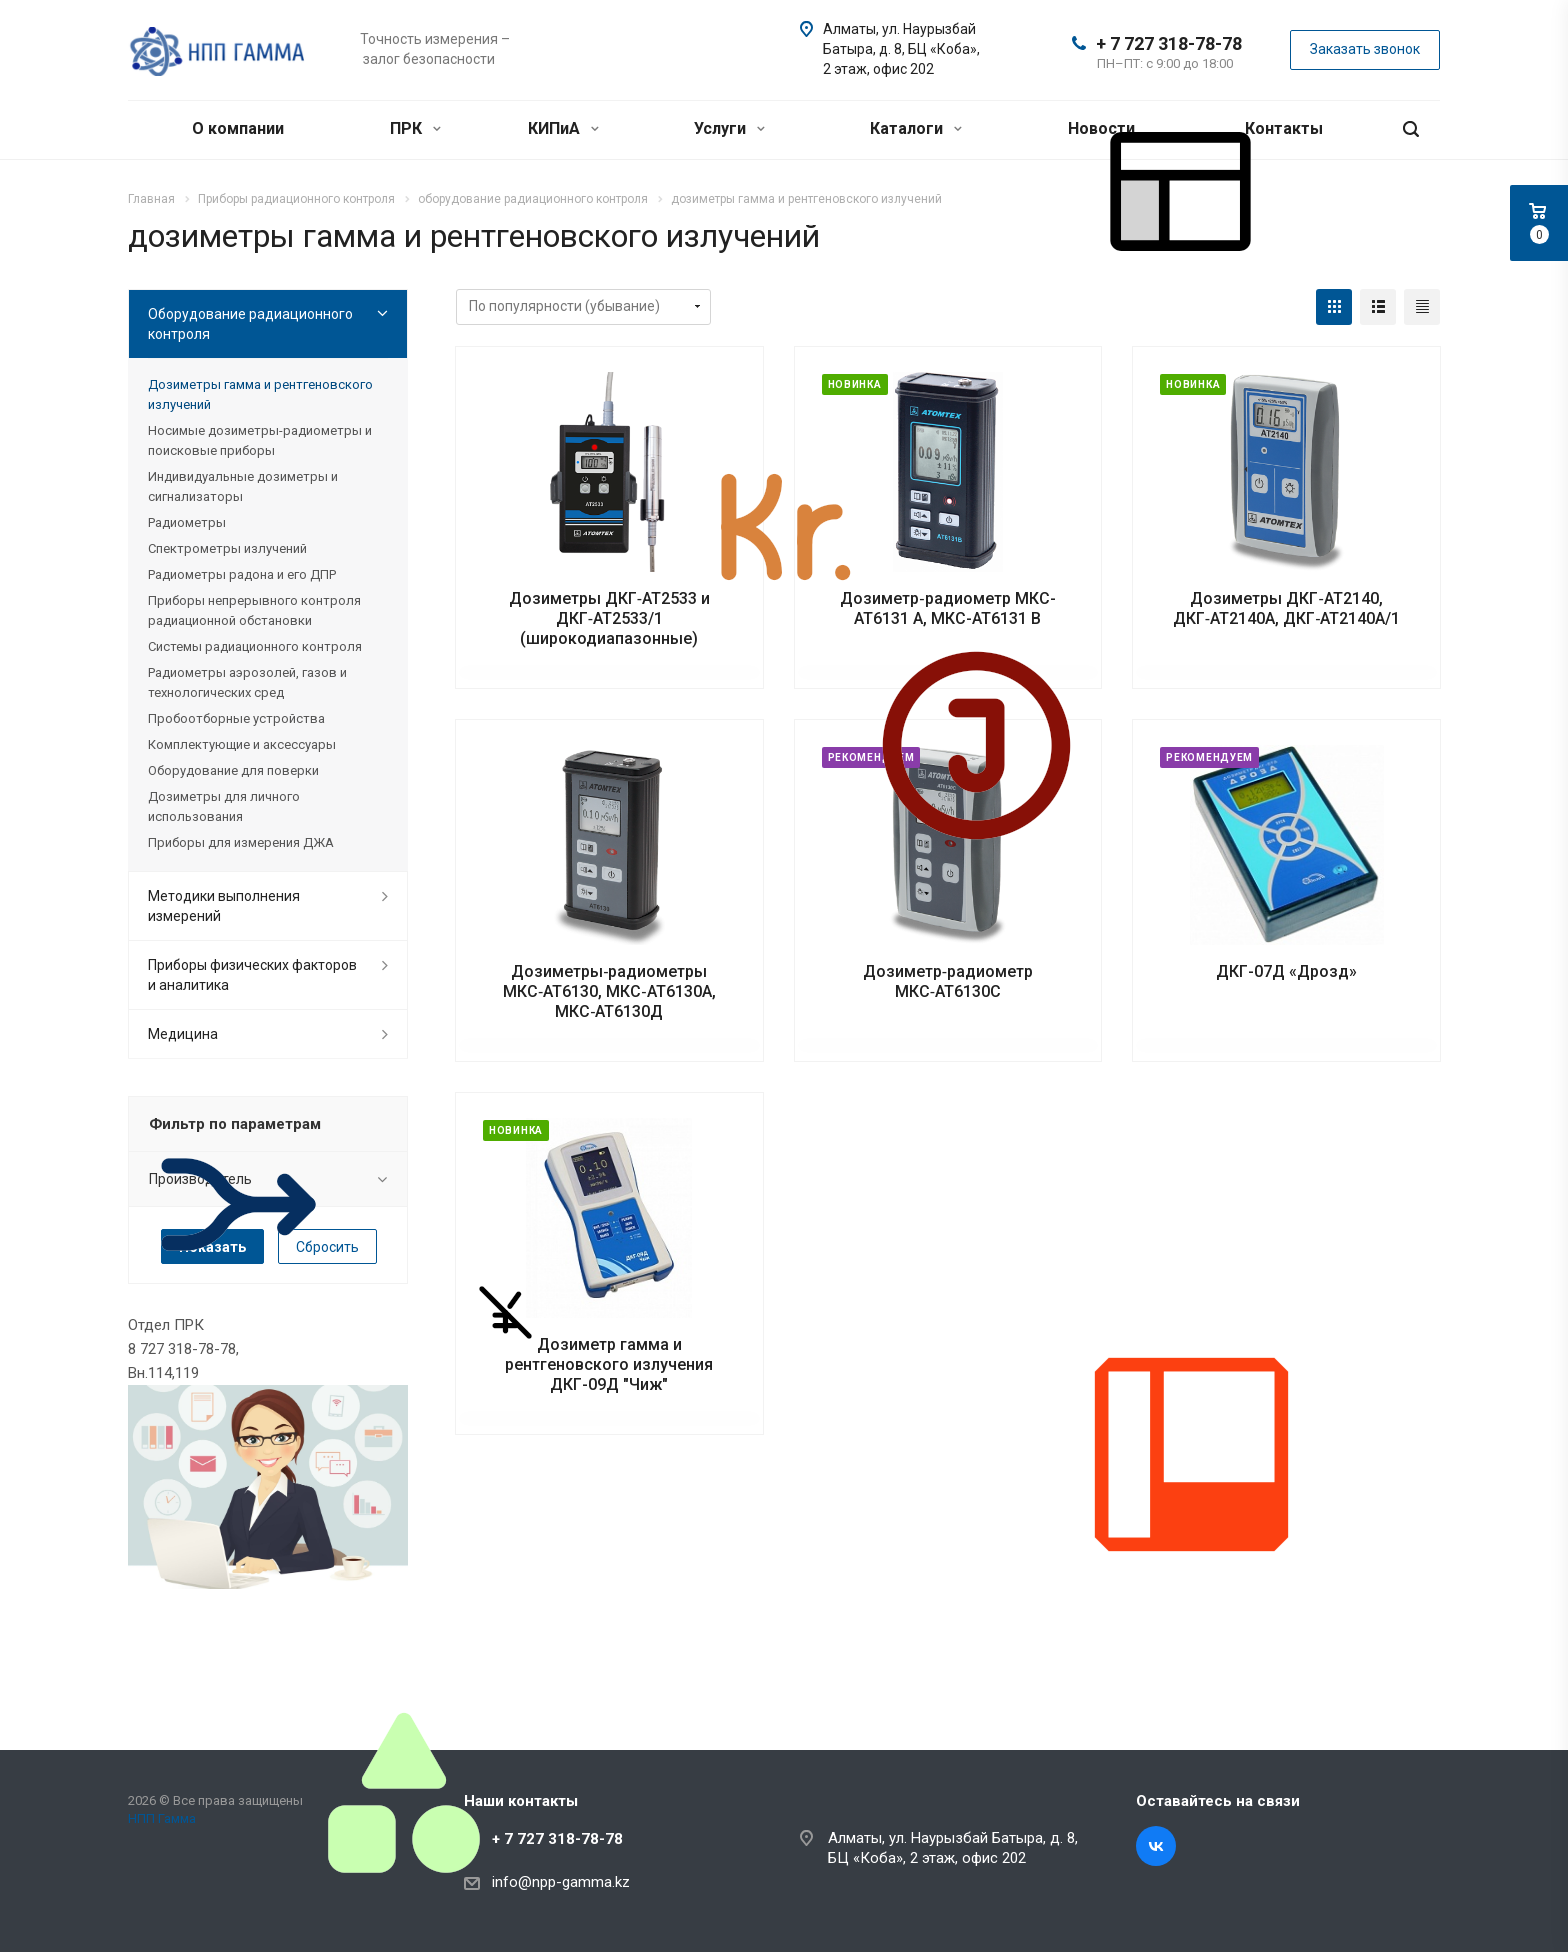  Describe the element at coordinates (1180, 191) in the screenshot. I see `switch to layout view` at that location.